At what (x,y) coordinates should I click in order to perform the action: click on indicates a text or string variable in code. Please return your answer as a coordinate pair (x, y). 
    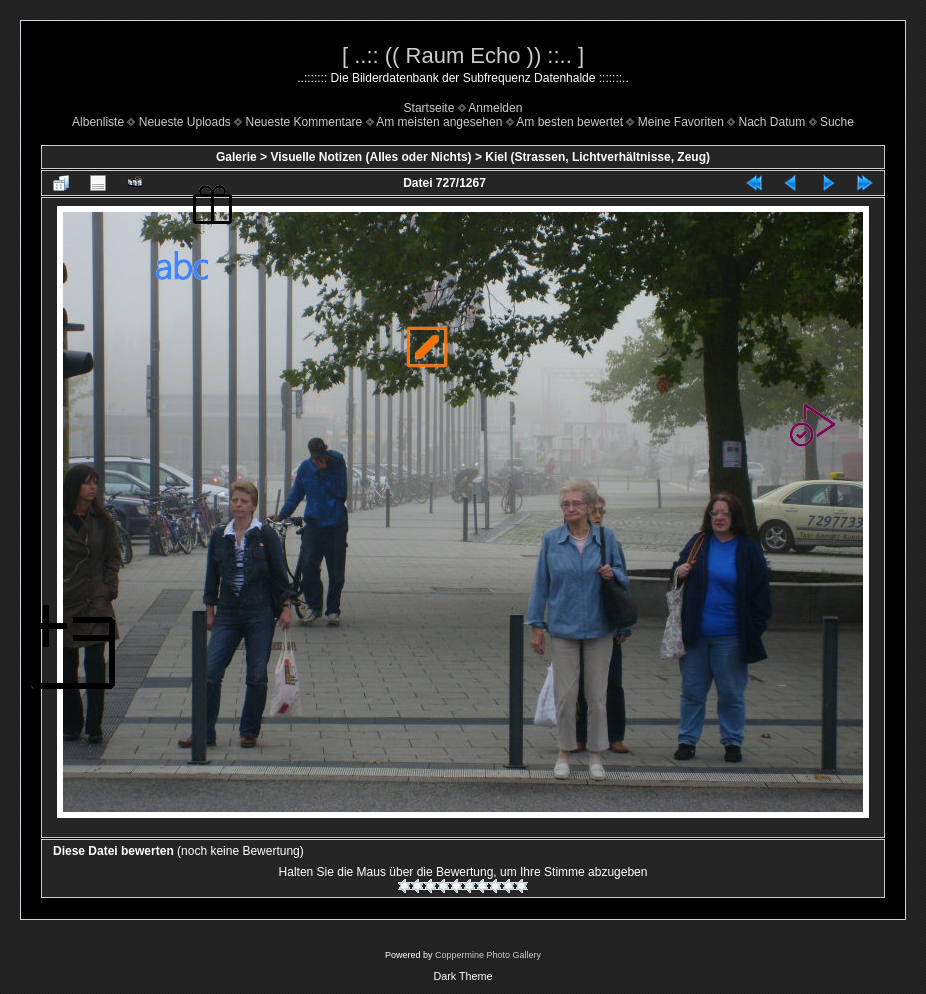
    Looking at the image, I should click on (182, 268).